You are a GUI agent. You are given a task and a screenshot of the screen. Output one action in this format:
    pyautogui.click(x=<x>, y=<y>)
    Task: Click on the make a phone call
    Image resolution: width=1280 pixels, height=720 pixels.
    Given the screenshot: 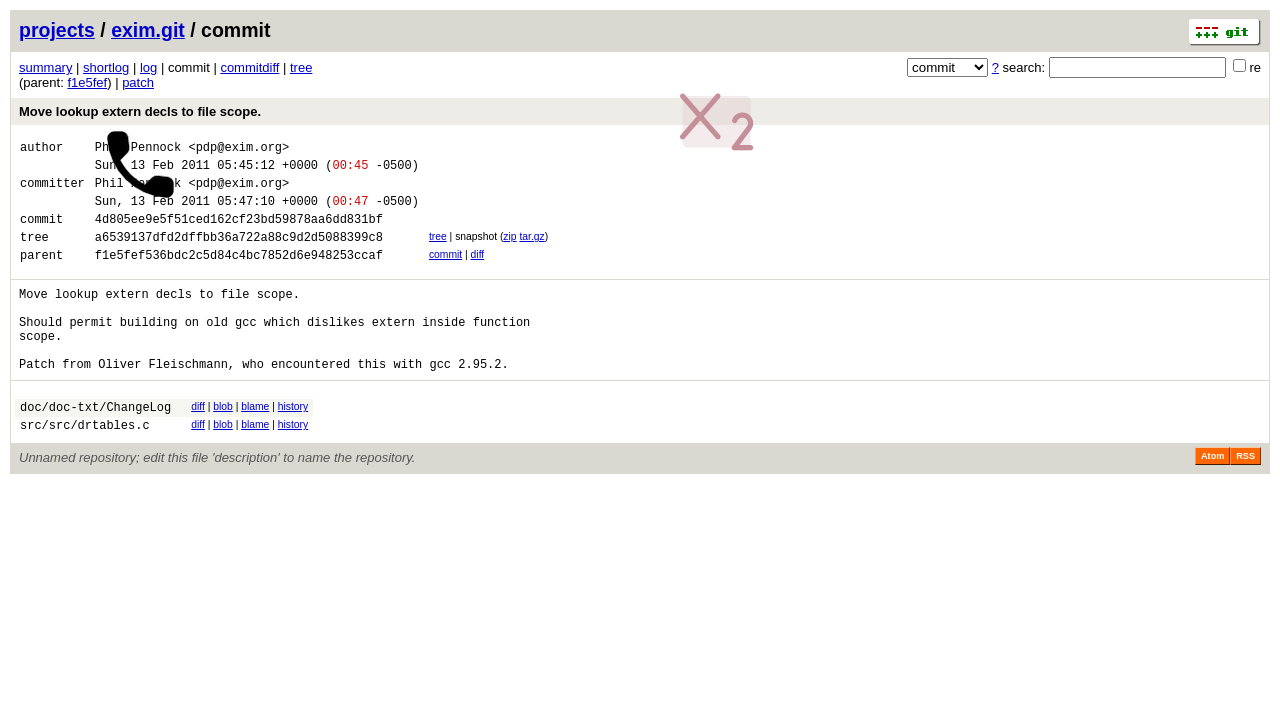 What is the action you would take?
    pyautogui.click(x=140, y=164)
    